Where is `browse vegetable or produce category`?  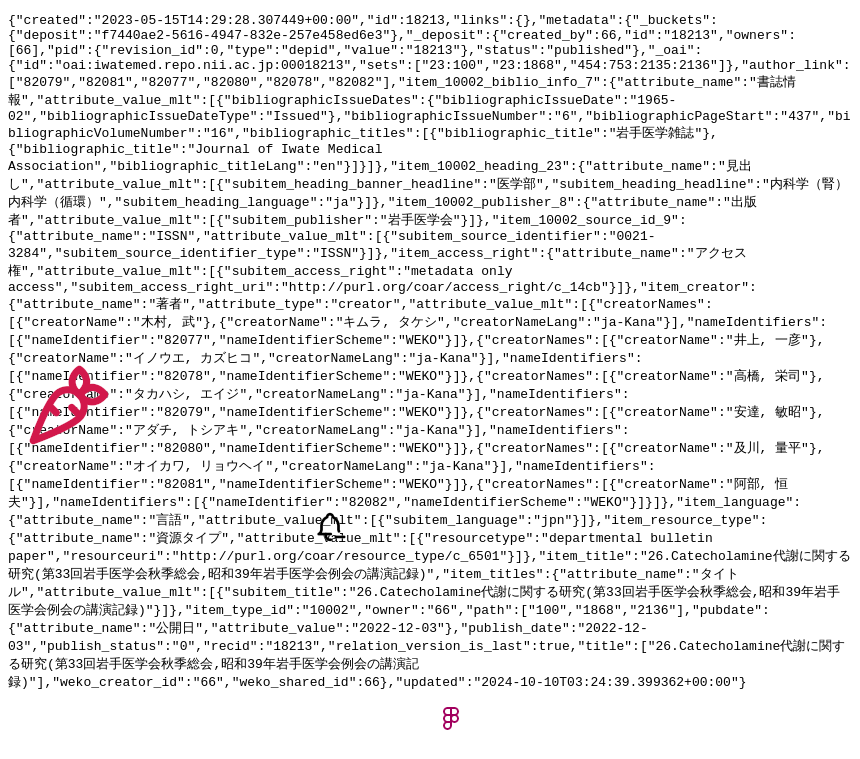
browse vegetable or produce category is located at coordinates (68, 405).